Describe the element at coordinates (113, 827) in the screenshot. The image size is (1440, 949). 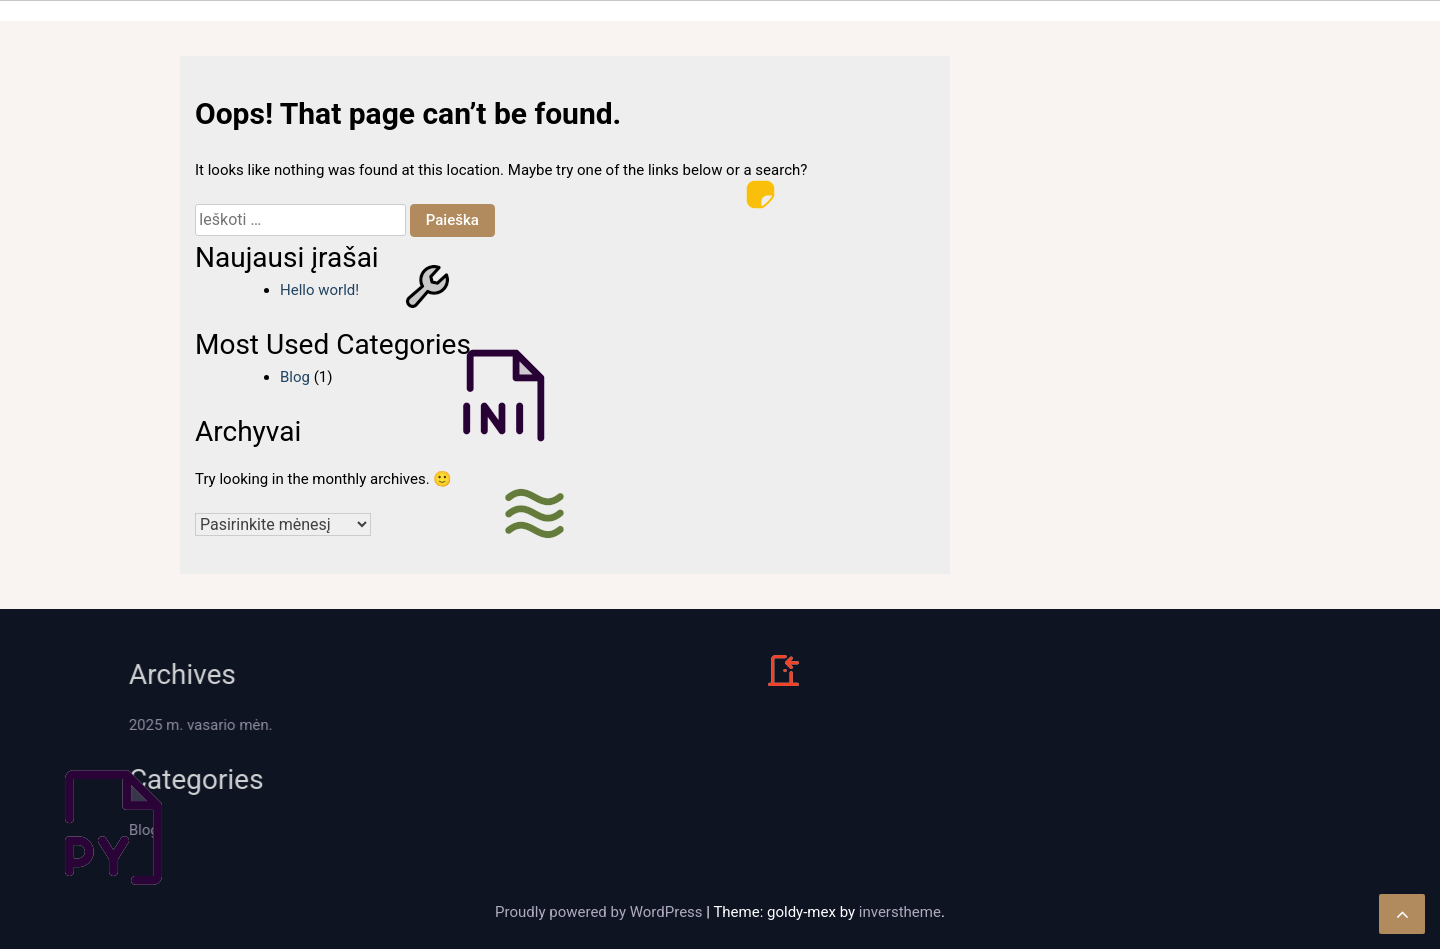
I see `open a python file` at that location.